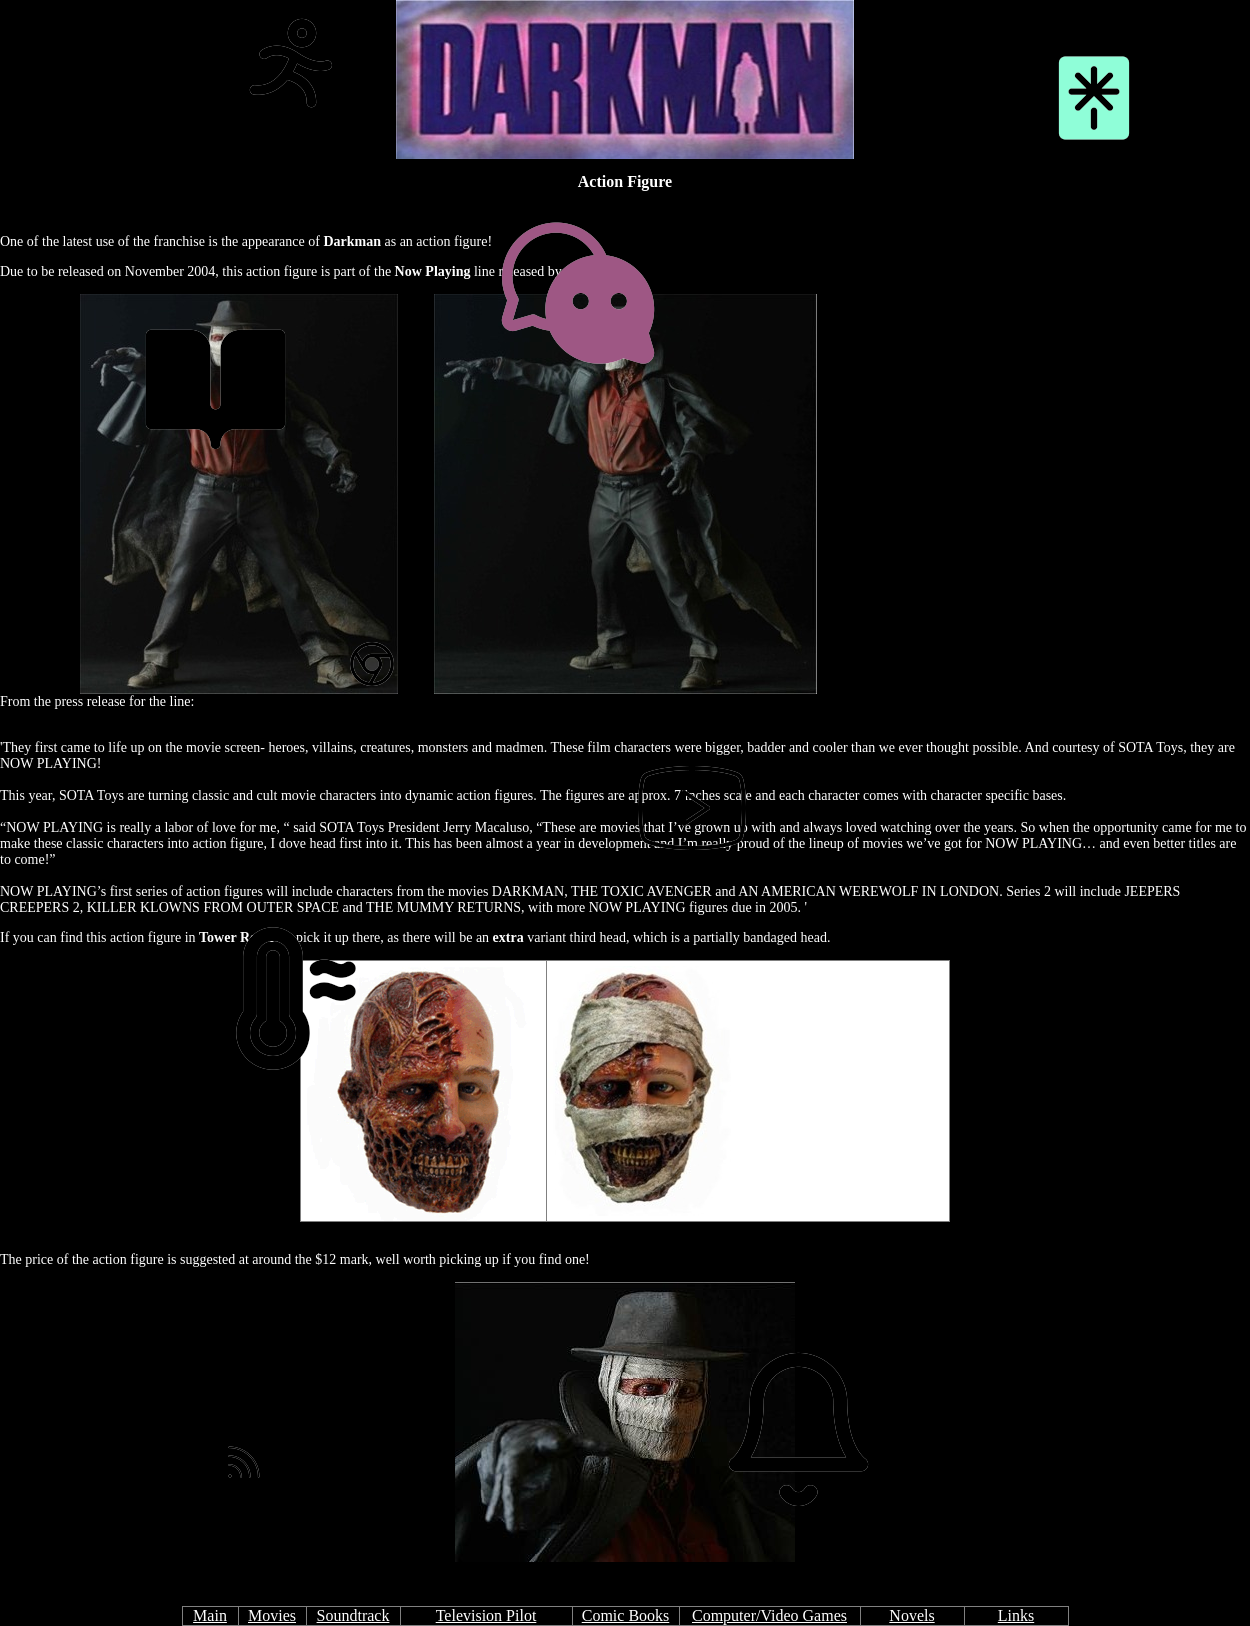 This screenshot has height=1626, width=1250. What do you see at coordinates (242, 1463) in the screenshot?
I see `subscribe to RSS feed` at bounding box center [242, 1463].